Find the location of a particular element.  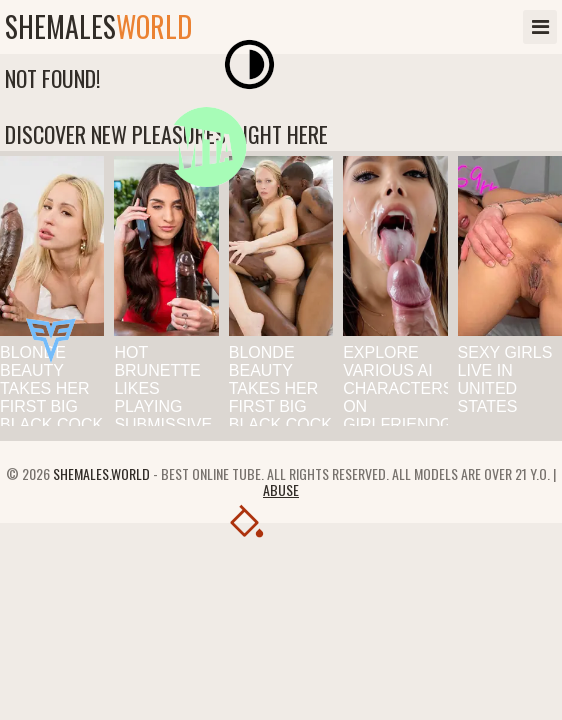

access color fill or paint tool is located at coordinates (246, 521).